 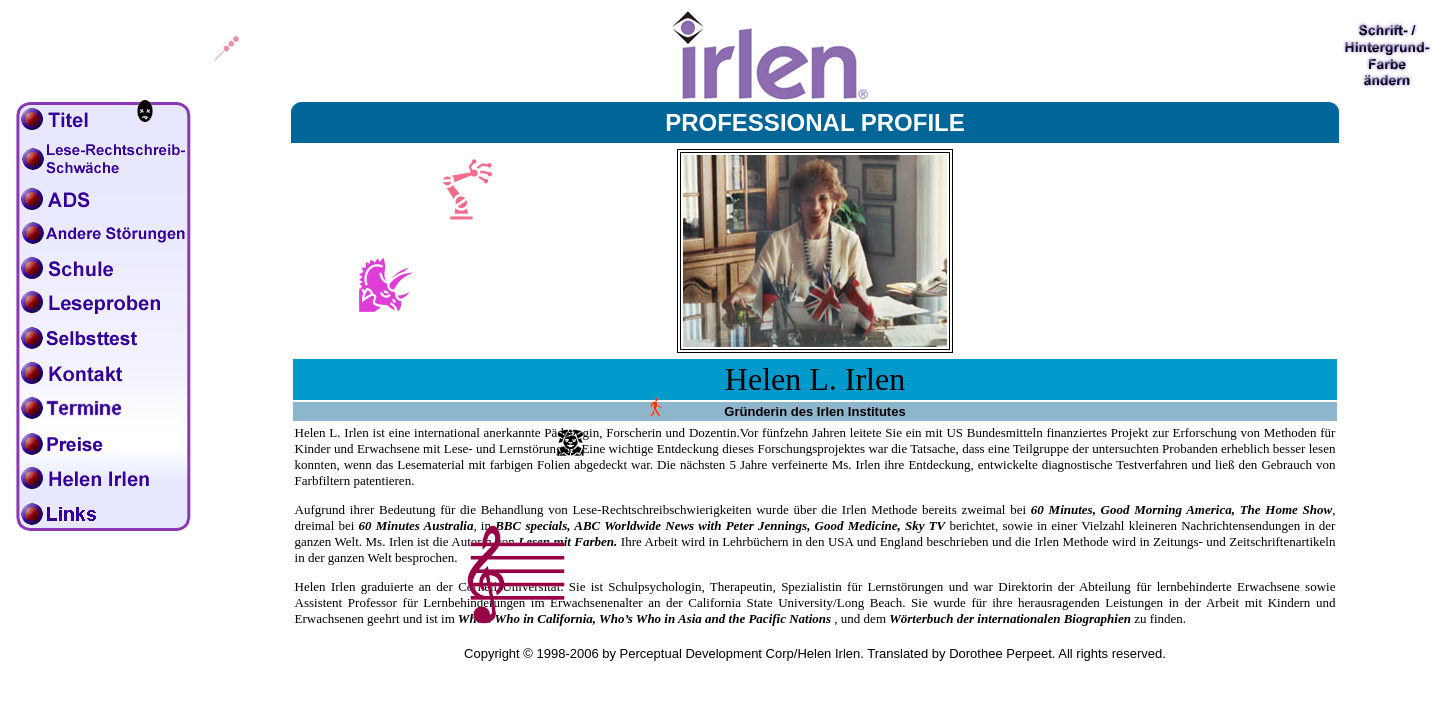 I want to click on view sheet music or musical scores, so click(x=517, y=574).